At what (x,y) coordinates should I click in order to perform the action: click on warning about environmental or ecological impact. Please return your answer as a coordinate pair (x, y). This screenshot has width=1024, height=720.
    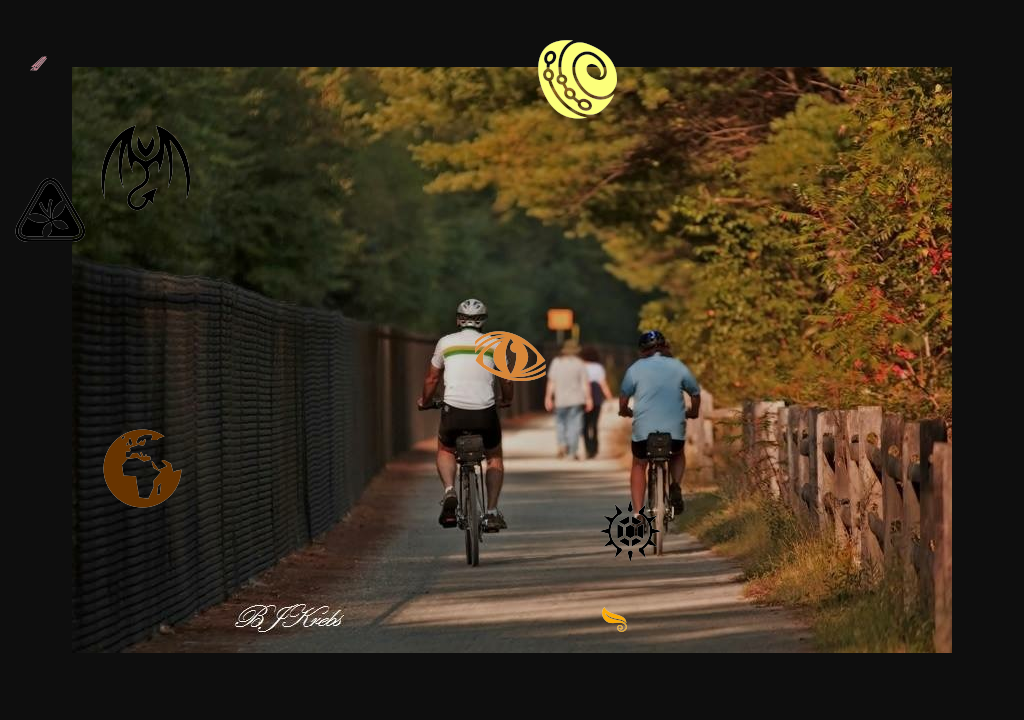
    Looking at the image, I should click on (50, 213).